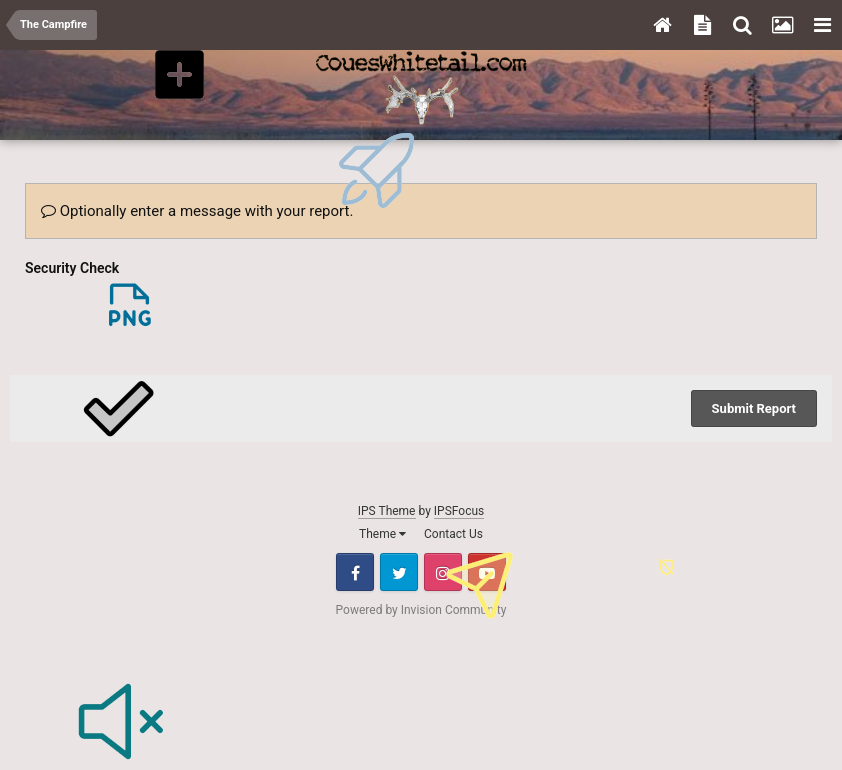 The width and height of the screenshot is (842, 770). I want to click on send a message, so click(482, 583).